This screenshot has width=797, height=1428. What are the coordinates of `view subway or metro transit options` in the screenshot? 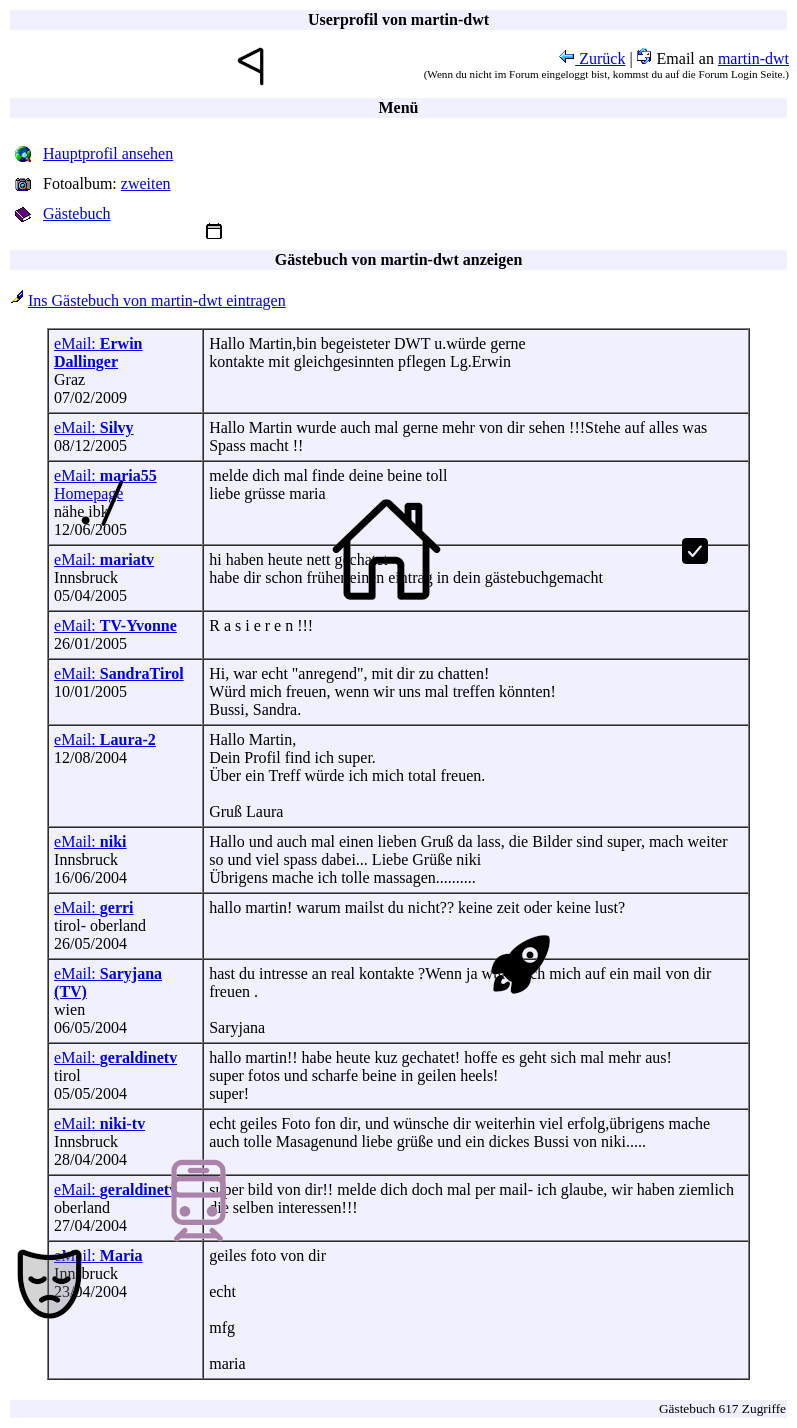 It's located at (198, 1200).